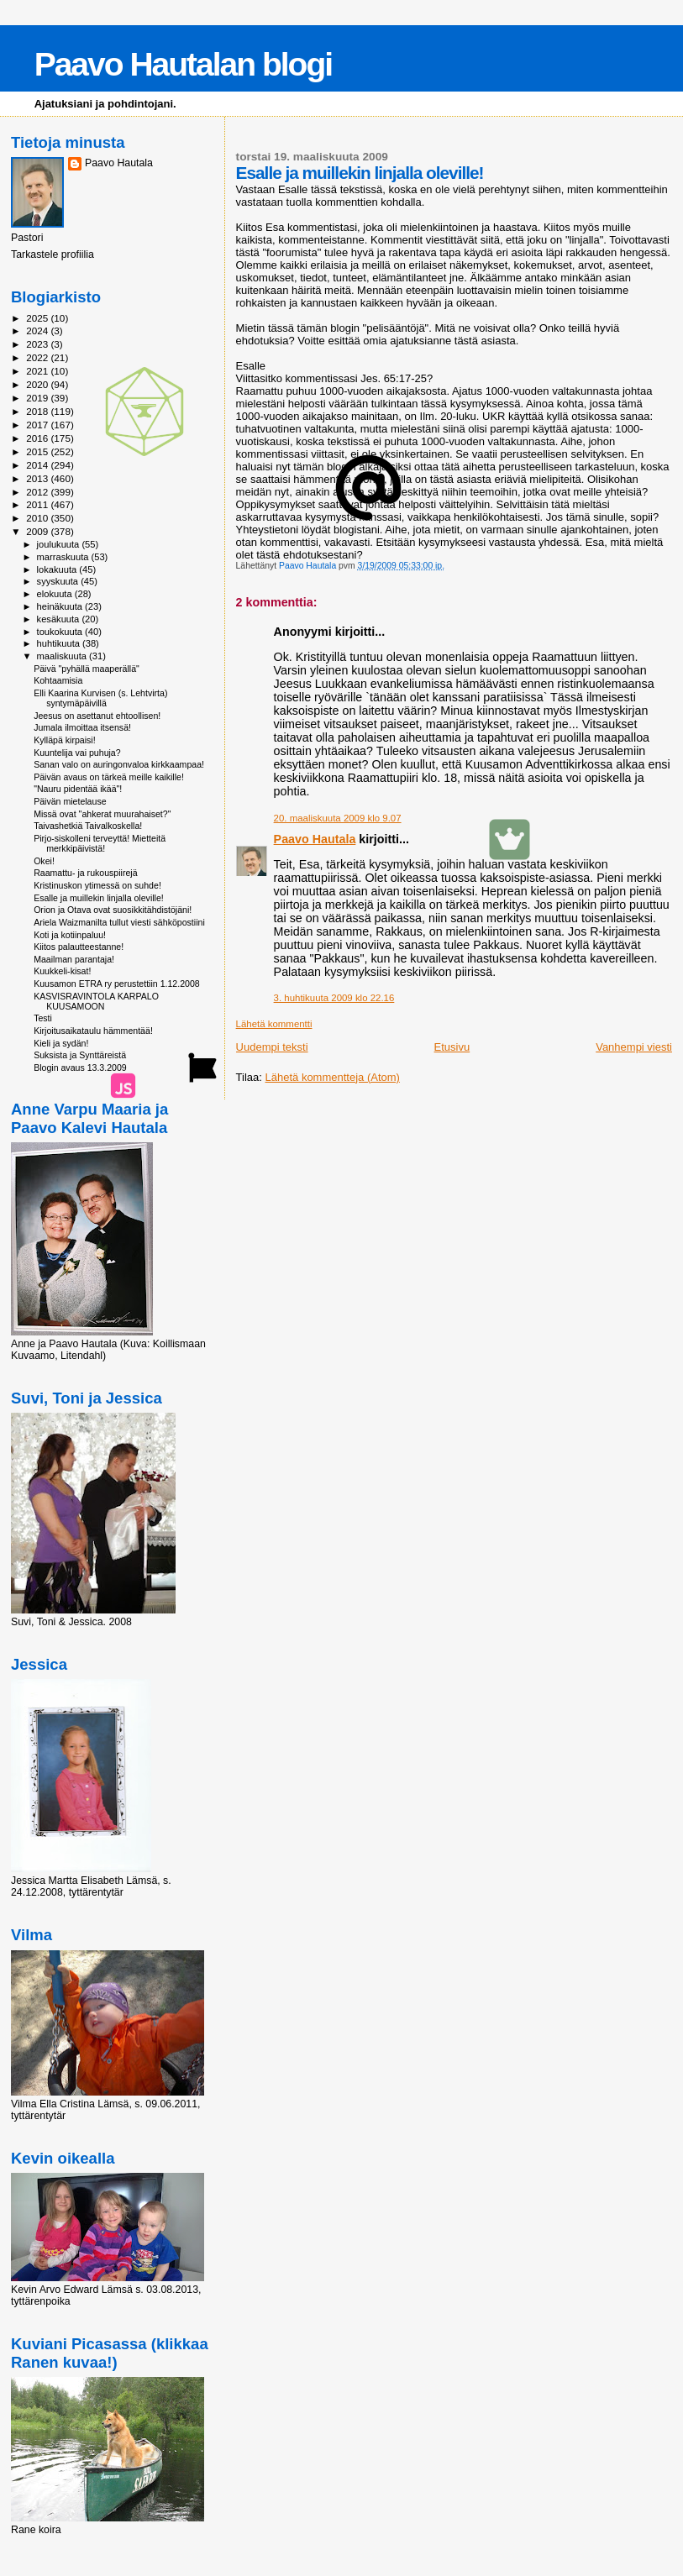 The height and width of the screenshot is (2576, 683). What do you see at coordinates (144, 412) in the screenshot?
I see `launch Foundry Virtual Tabletop application` at bounding box center [144, 412].